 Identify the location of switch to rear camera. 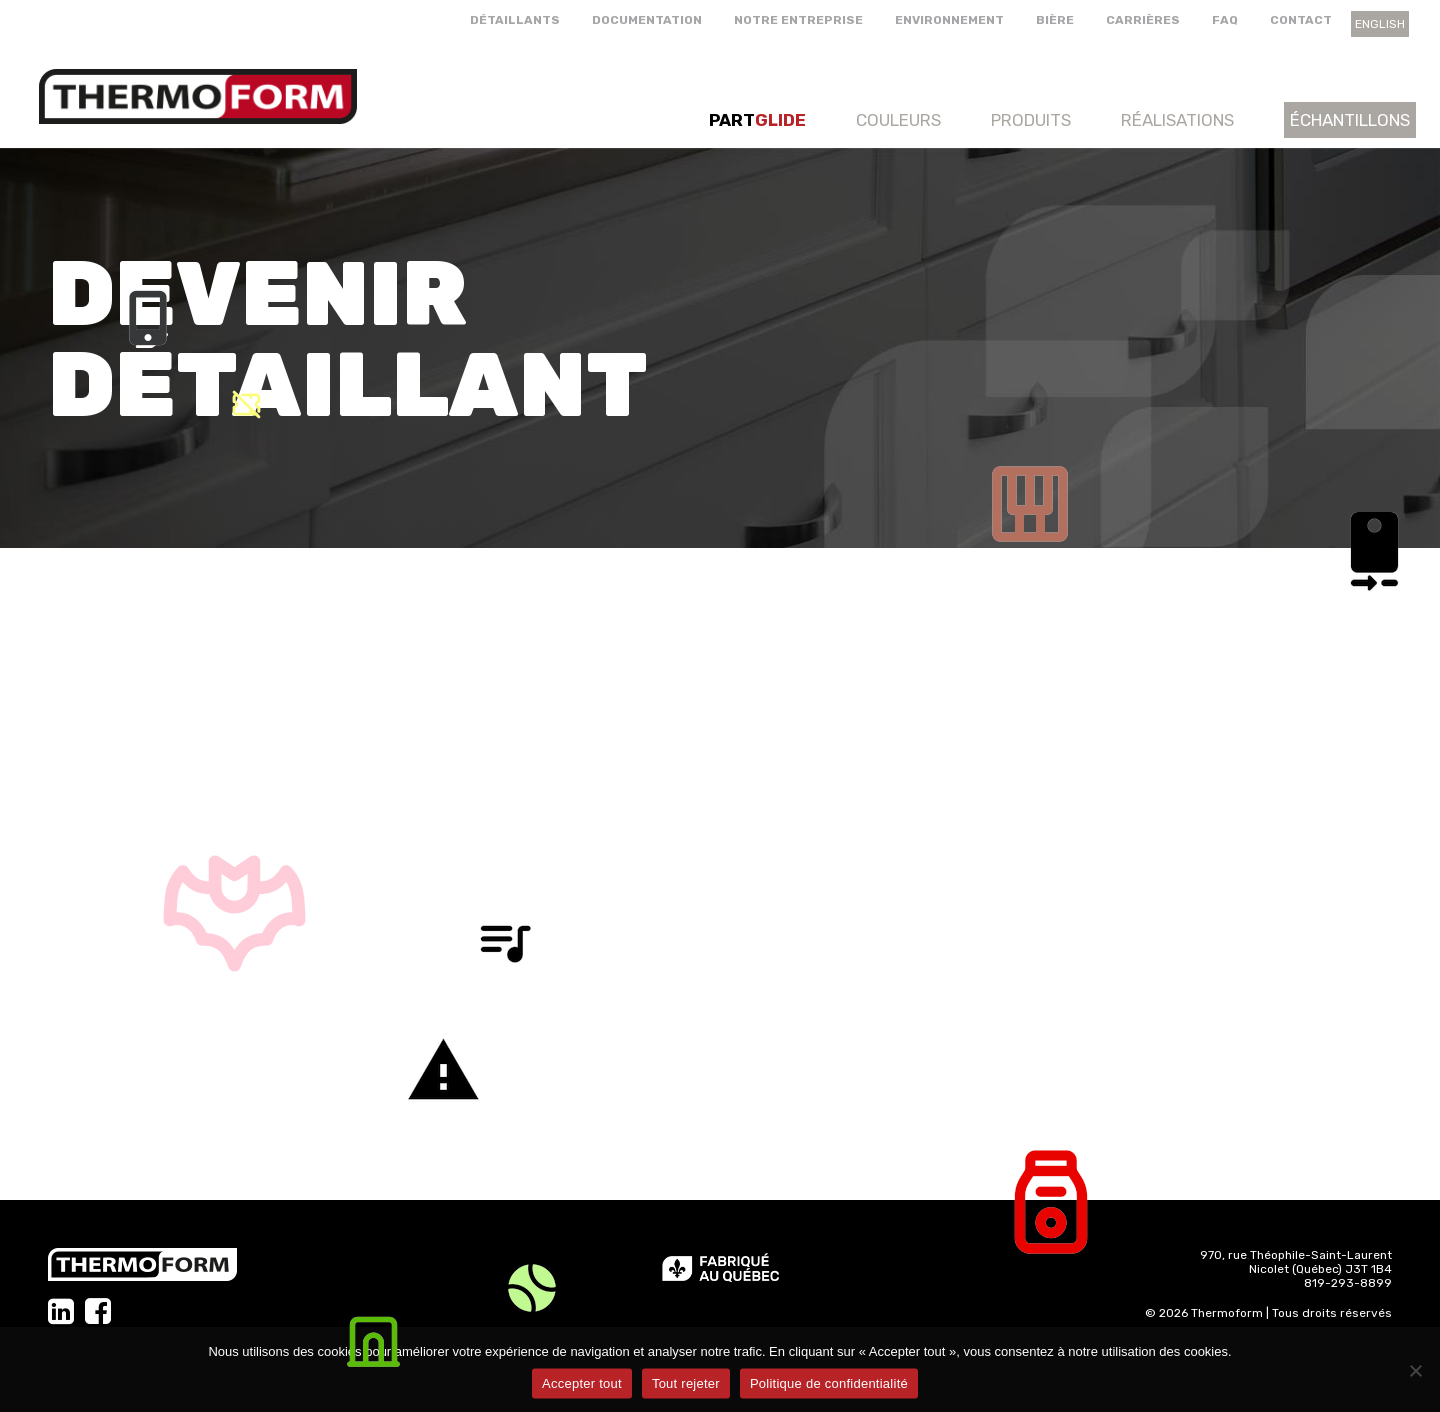
(1374, 552).